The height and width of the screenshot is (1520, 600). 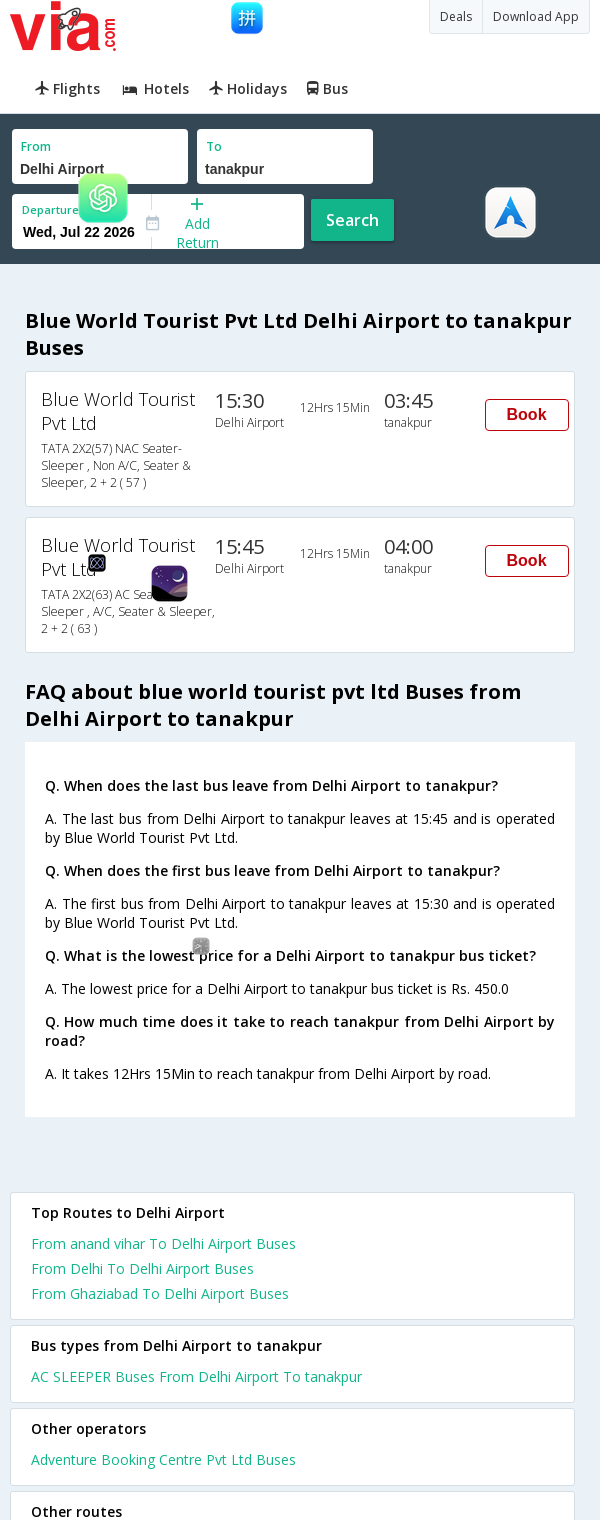 I want to click on open the OpenAI ChatGPT app, so click(x=103, y=198).